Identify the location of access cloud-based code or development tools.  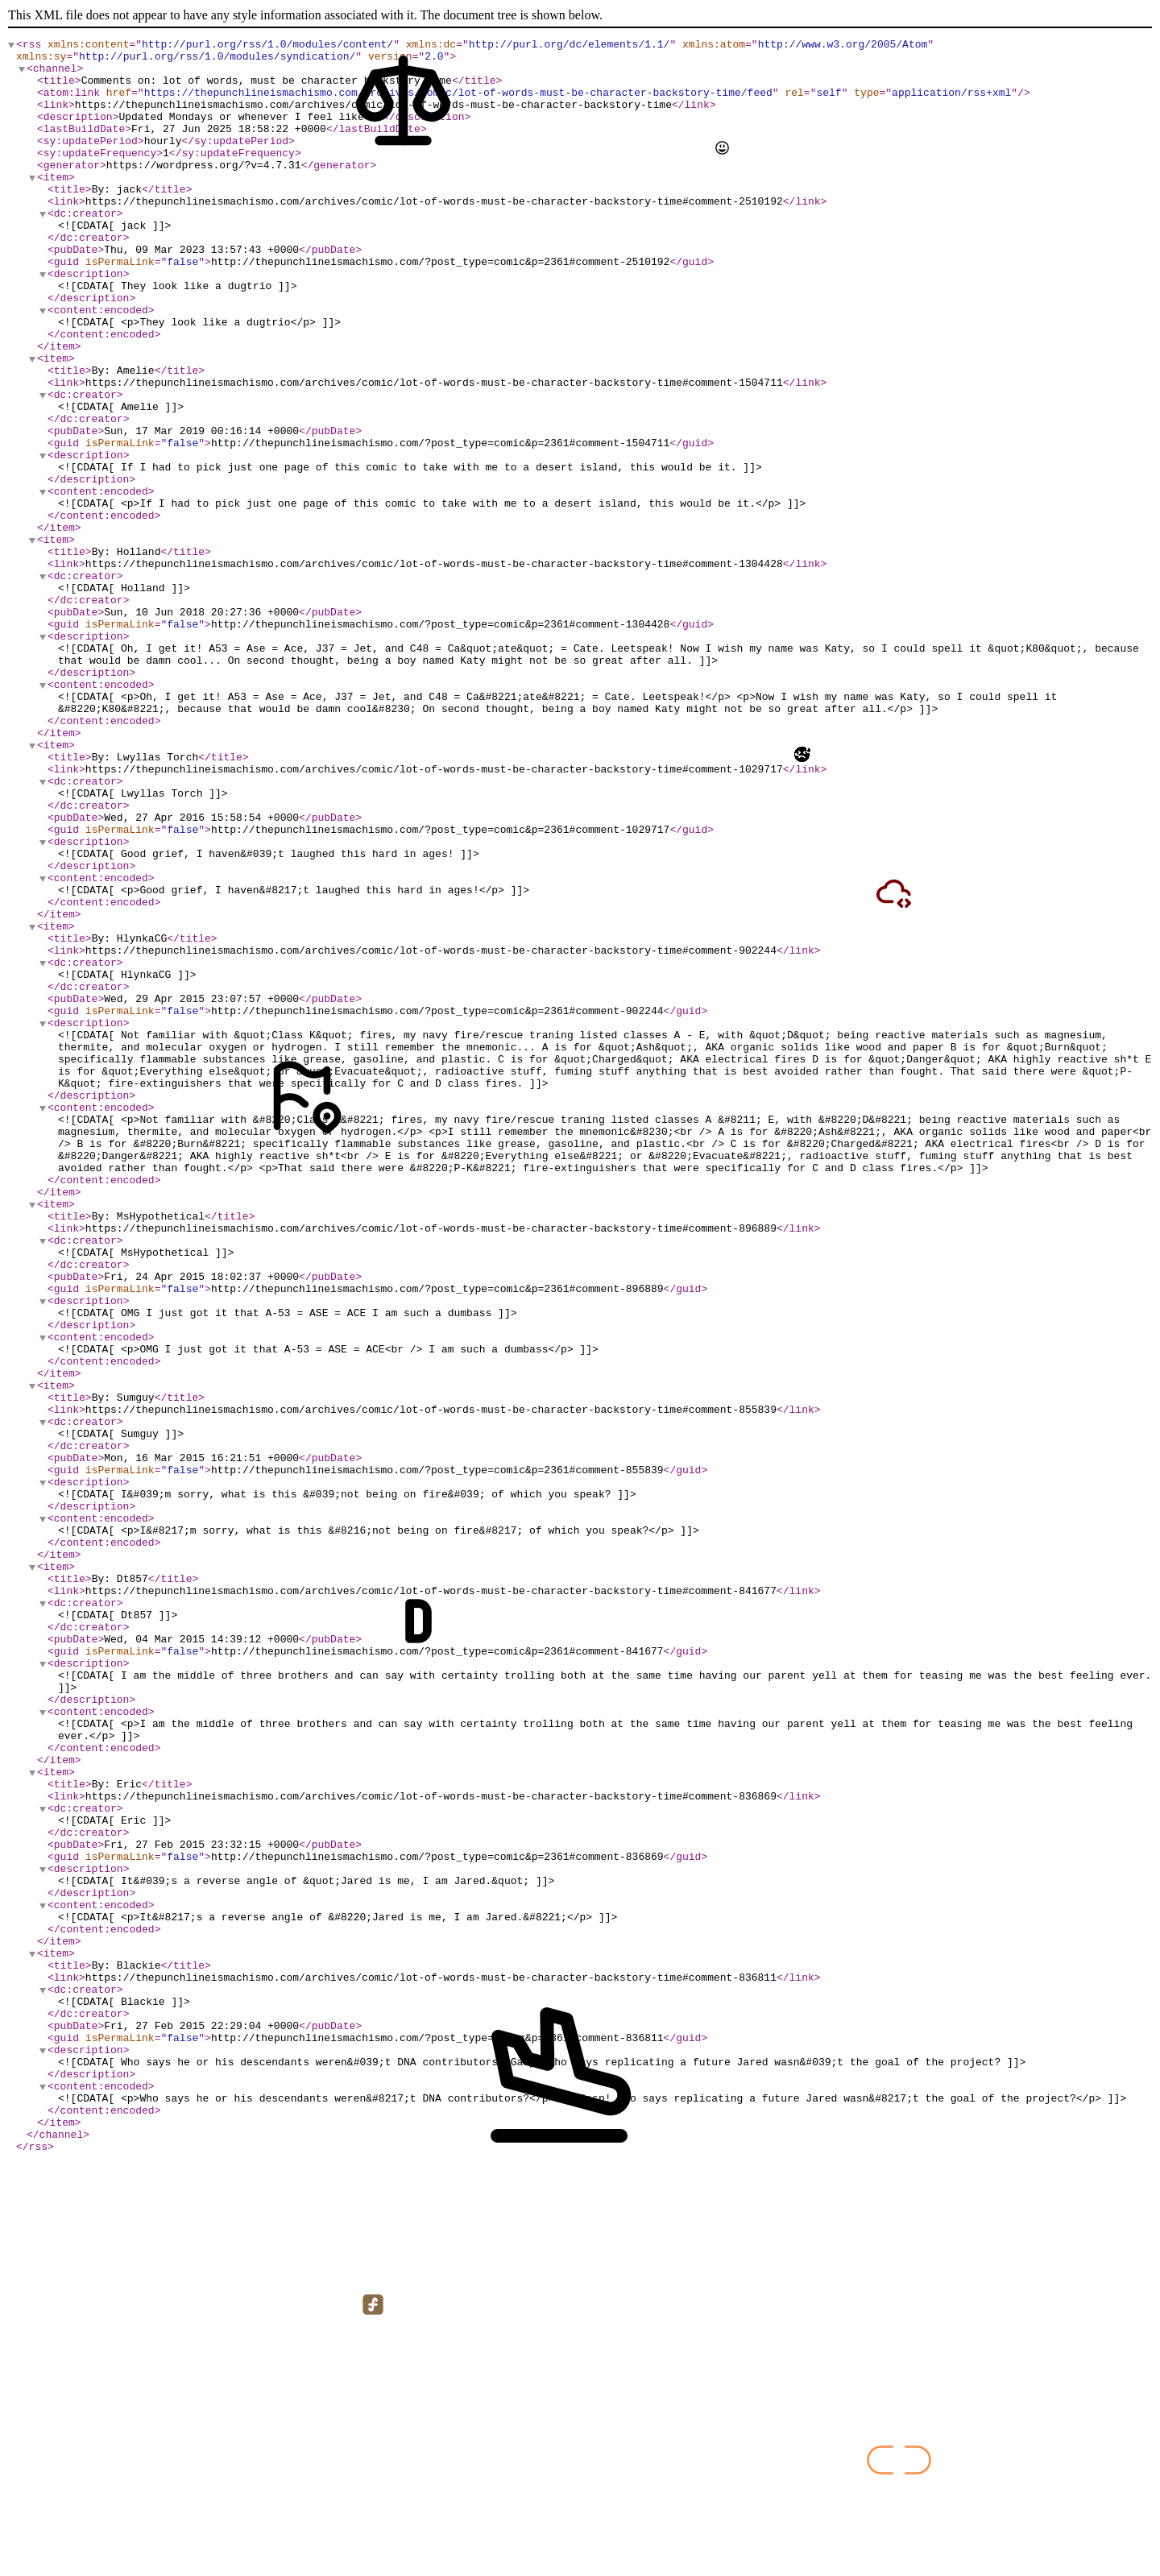
(893, 892).